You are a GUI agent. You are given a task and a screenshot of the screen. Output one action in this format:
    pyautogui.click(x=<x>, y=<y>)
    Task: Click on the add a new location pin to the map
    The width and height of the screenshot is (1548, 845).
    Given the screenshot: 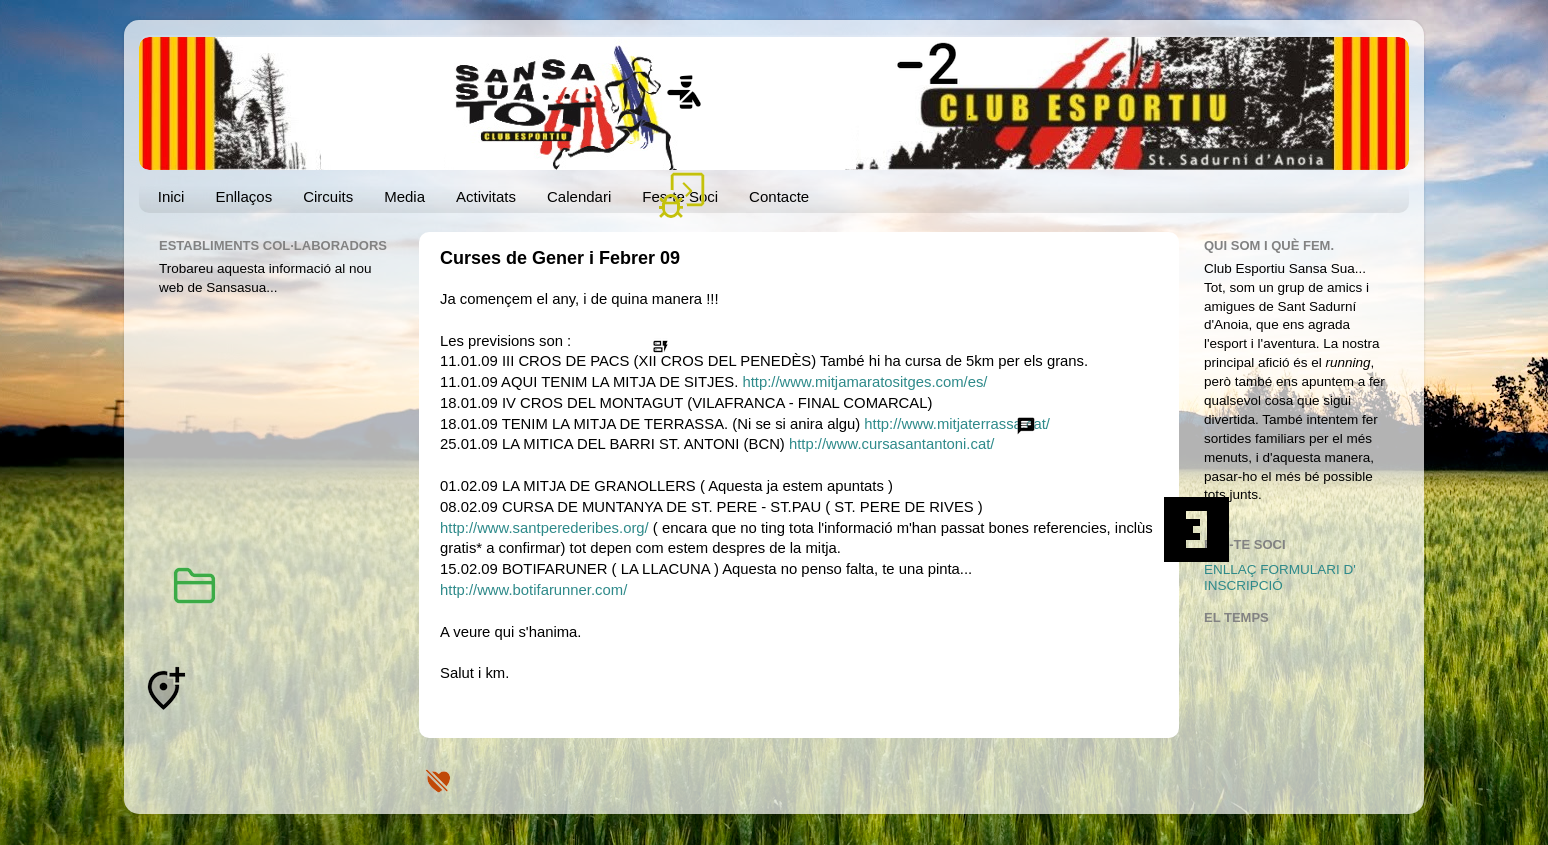 What is the action you would take?
    pyautogui.click(x=163, y=688)
    